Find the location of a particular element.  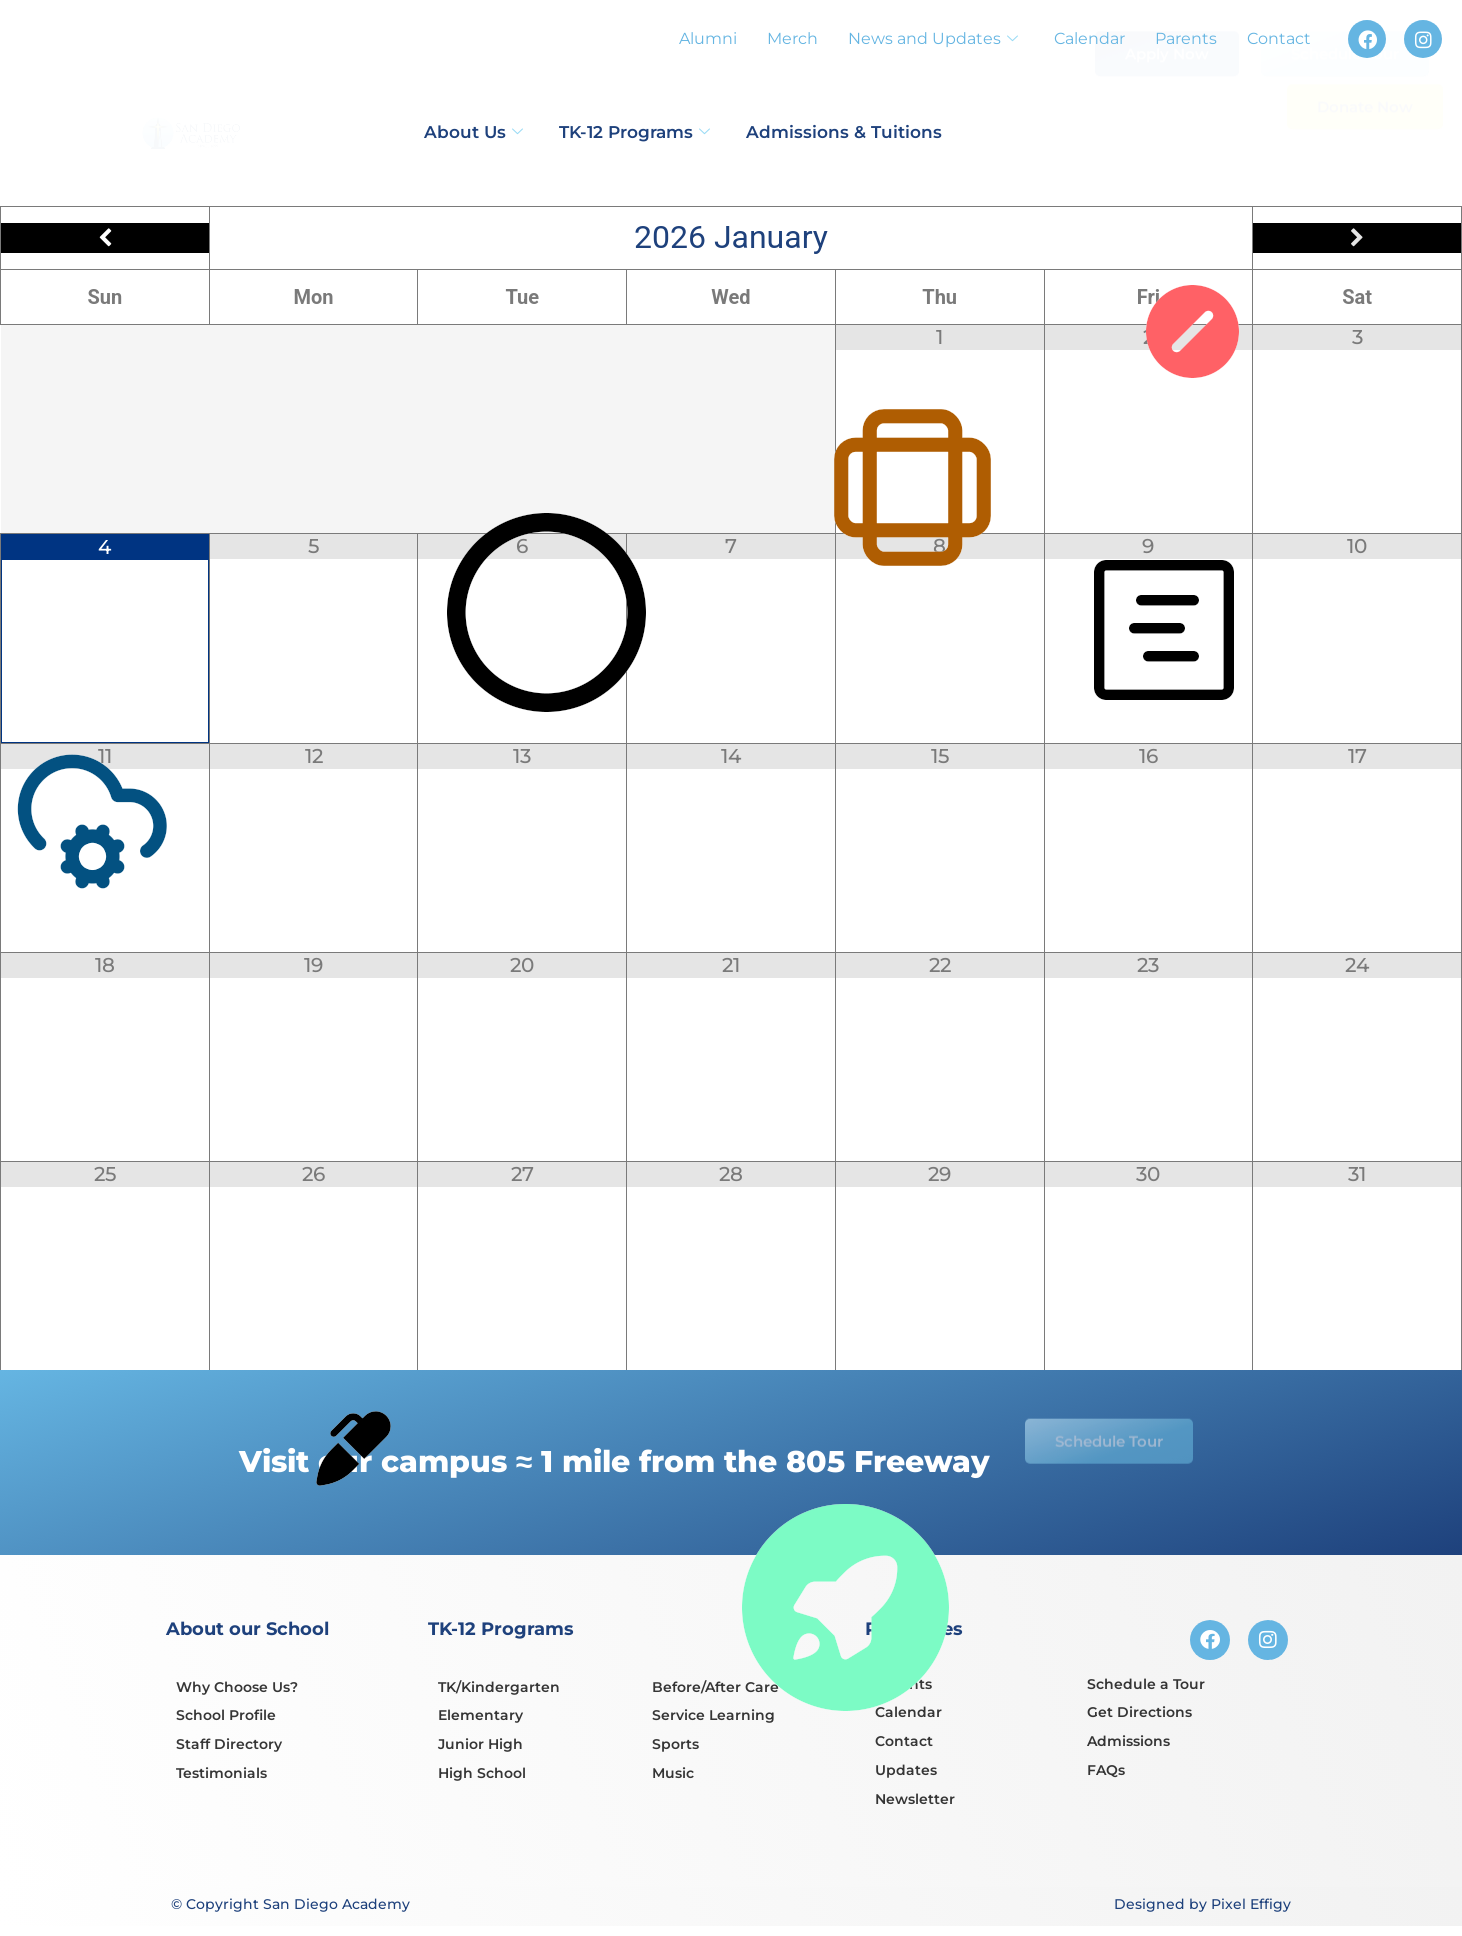

unselected radio button or checkbox option is located at coordinates (546, 612).